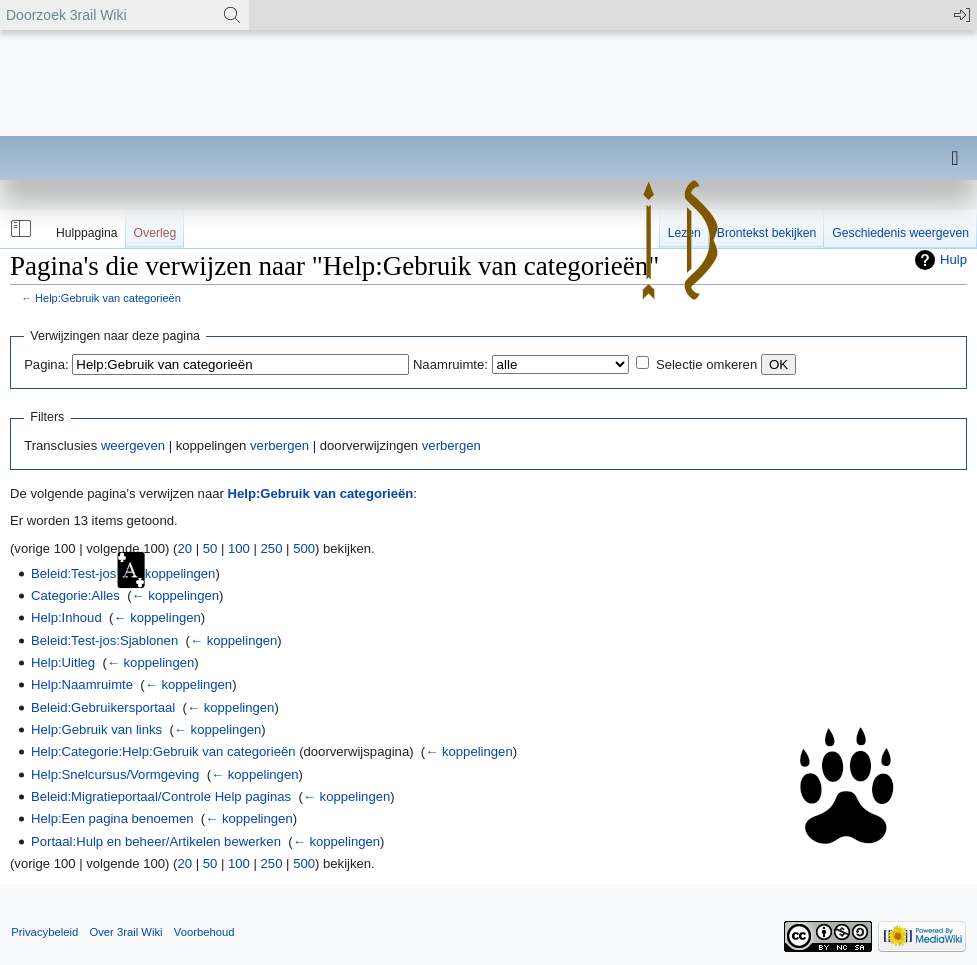  What do you see at coordinates (675, 240) in the screenshot?
I see `access archery or ranged combat skills` at bounding box center [675, 240].